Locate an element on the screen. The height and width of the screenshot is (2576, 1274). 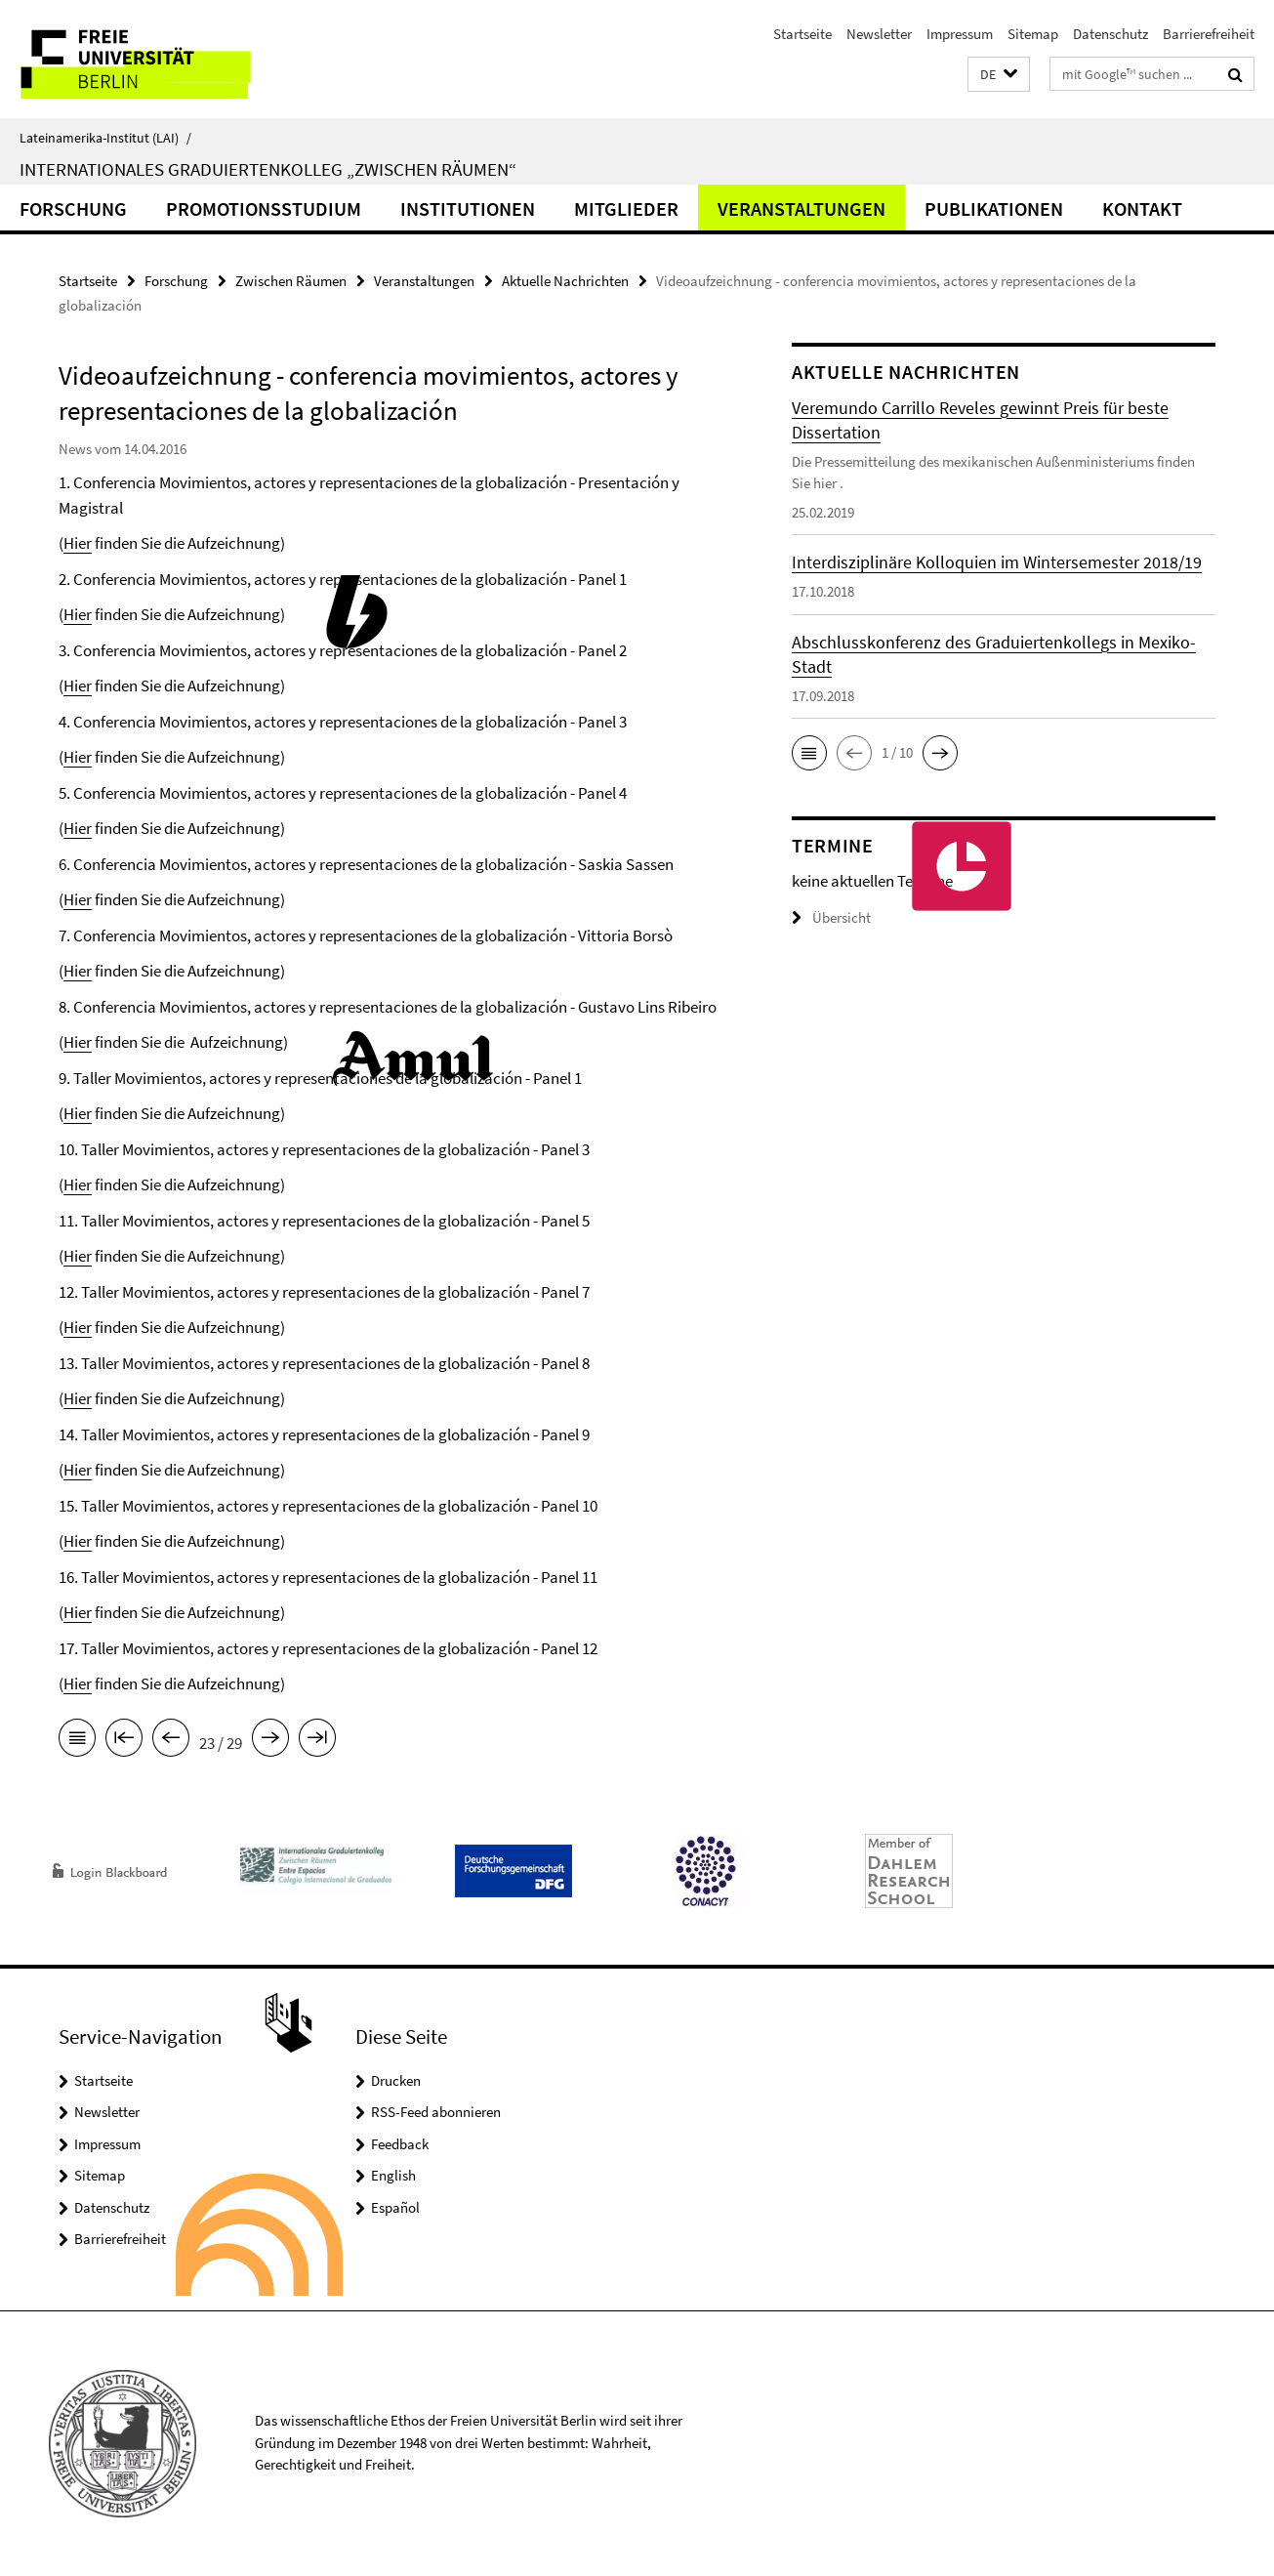
Amul brand logo is located at coordinates (413, 1059).